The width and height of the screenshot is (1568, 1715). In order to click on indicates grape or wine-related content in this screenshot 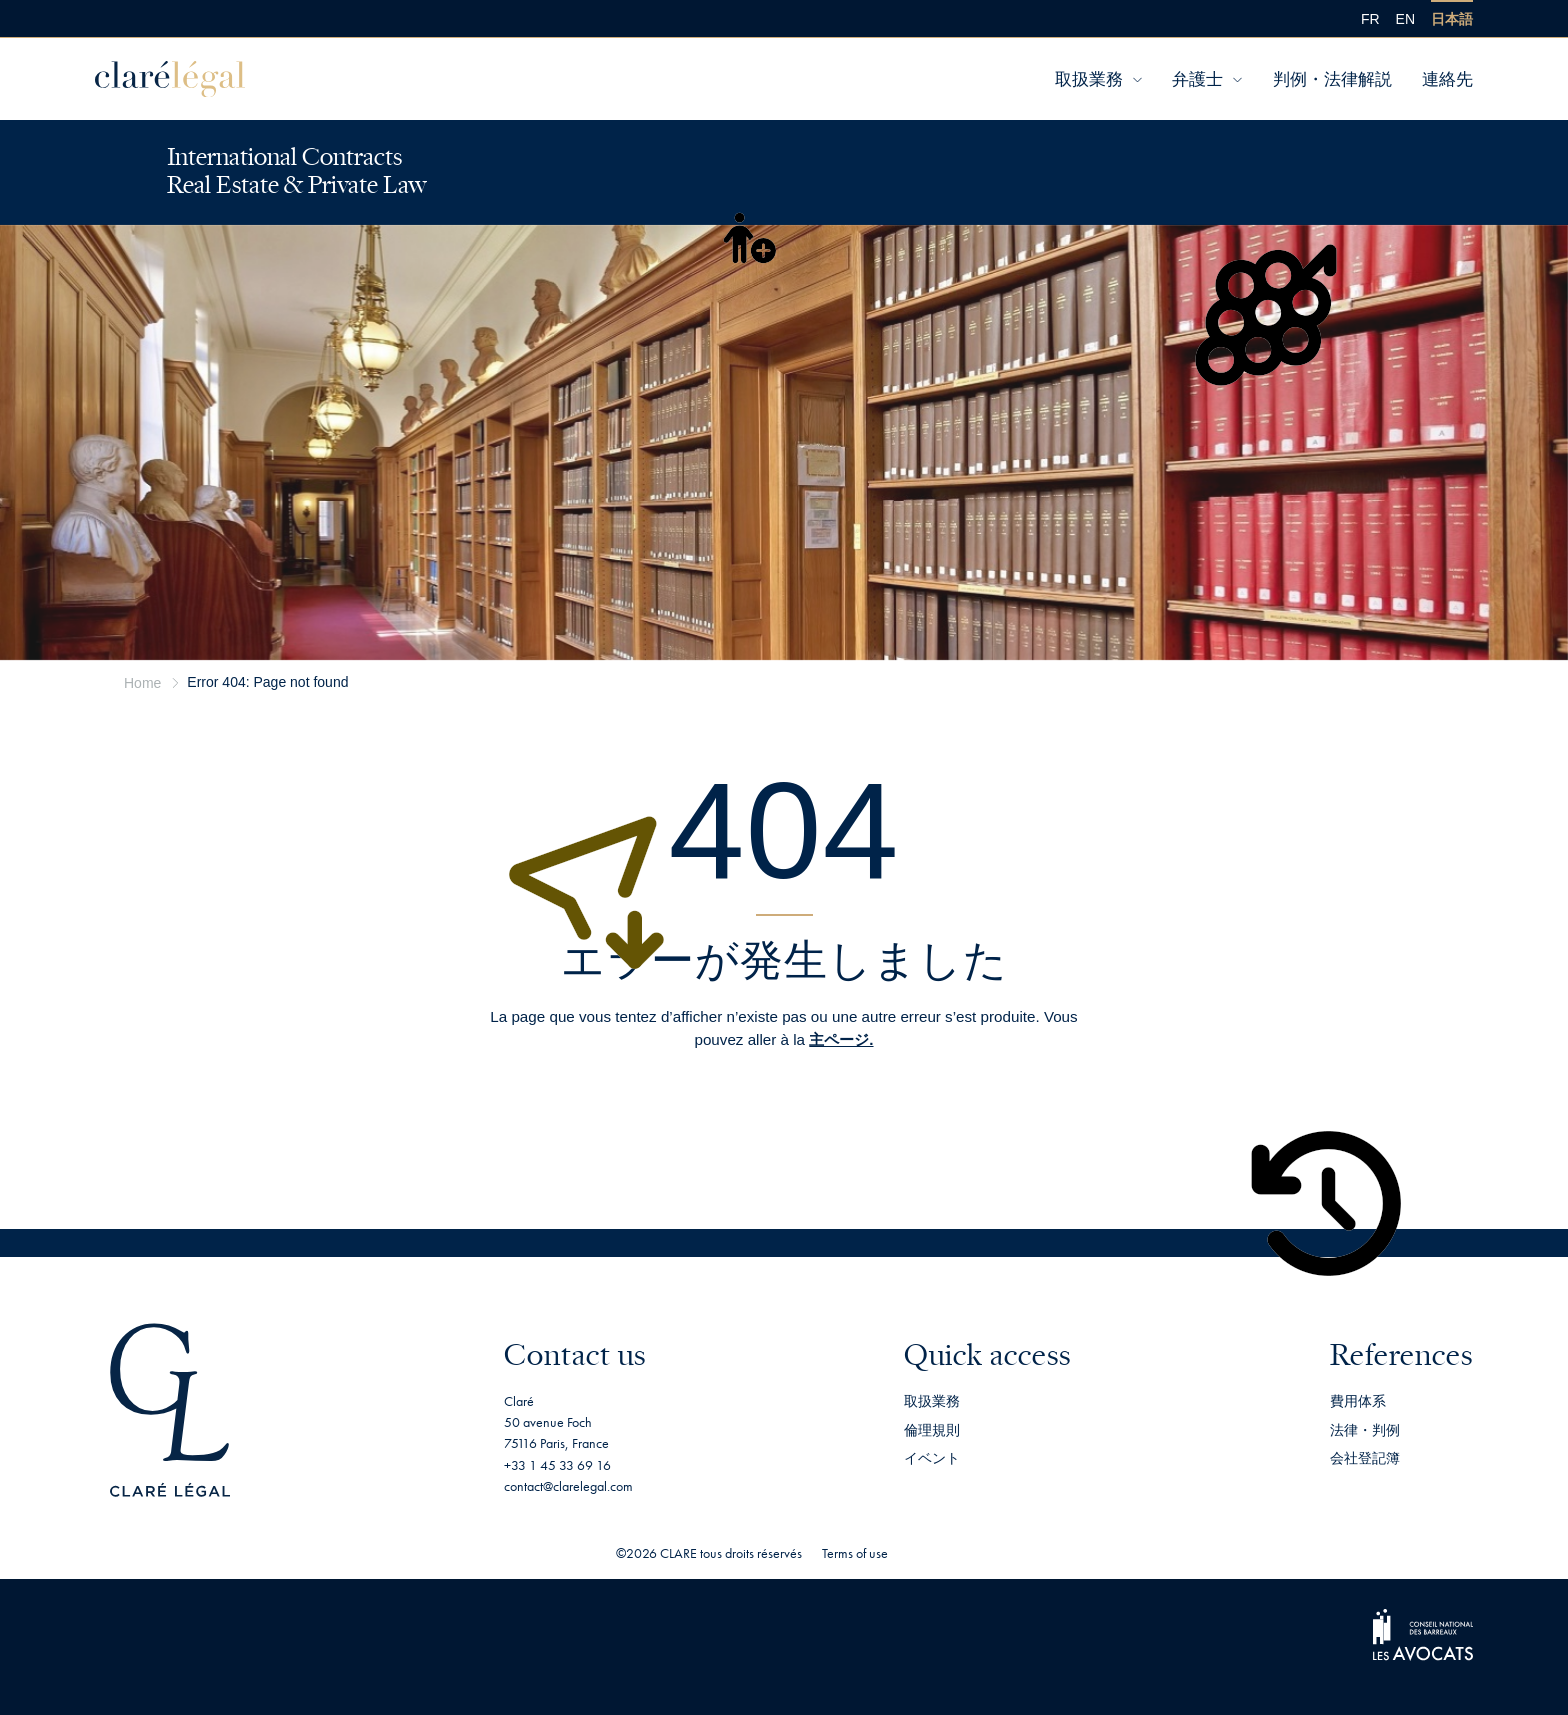, I will do `click(1266, 315)`.